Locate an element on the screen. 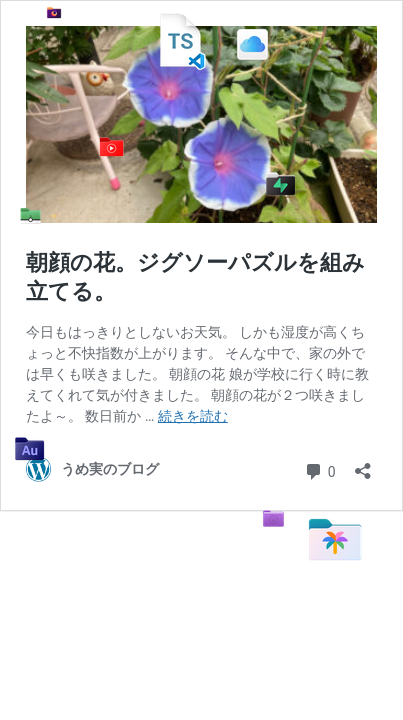 This screenshot has width=403, height=720. open folder containing youtube music files is located at coordinates (111, 147).